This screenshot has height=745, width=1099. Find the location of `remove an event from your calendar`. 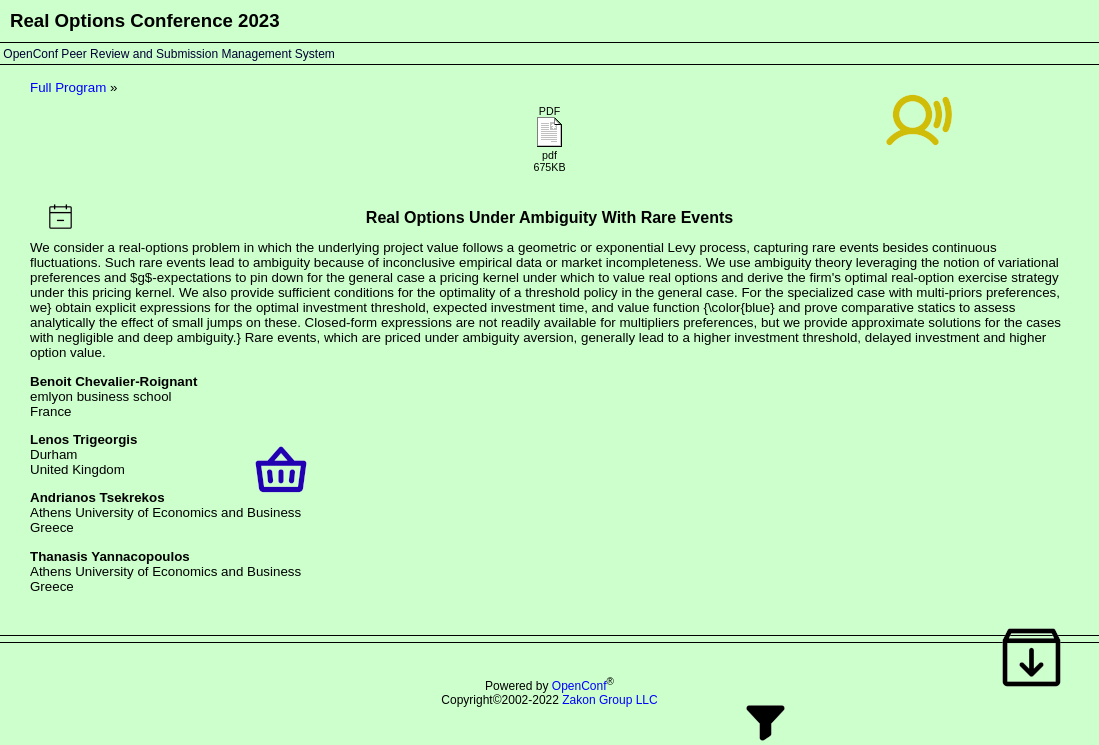

remove an event from your calendar is located at coordinates (60, 217).